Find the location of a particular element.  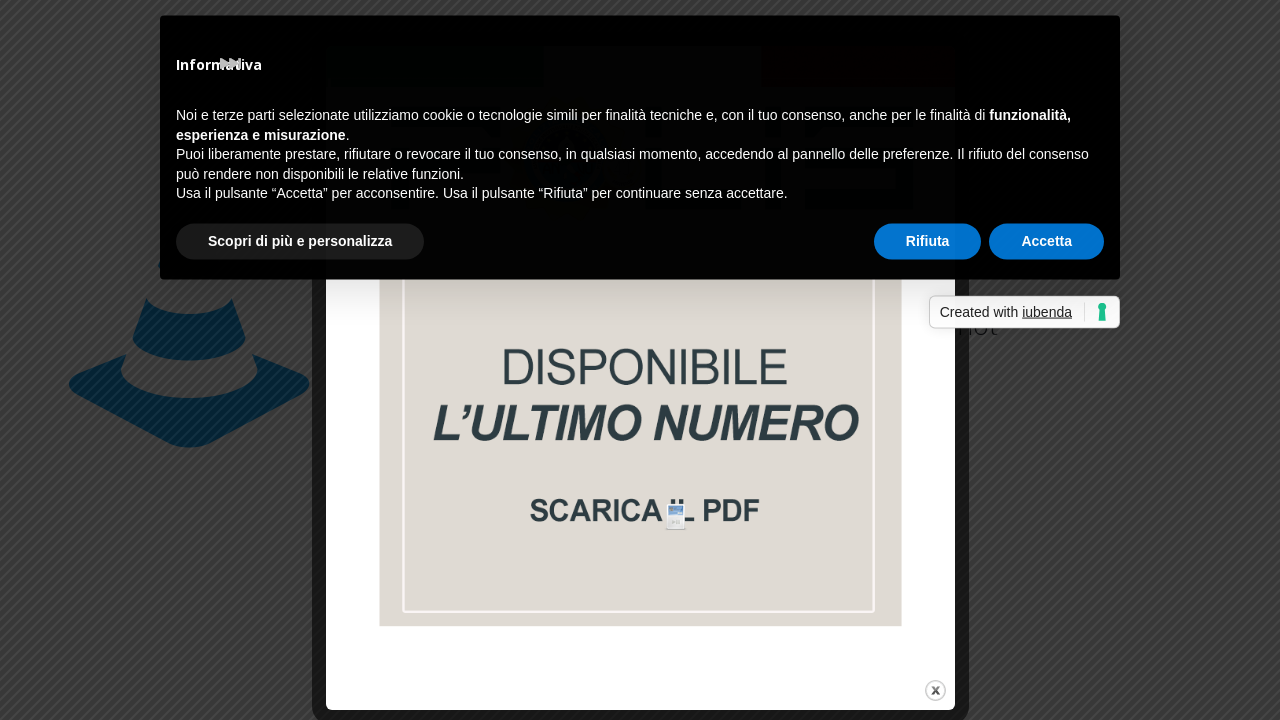

open media player application is located at coordinates (676, 517).